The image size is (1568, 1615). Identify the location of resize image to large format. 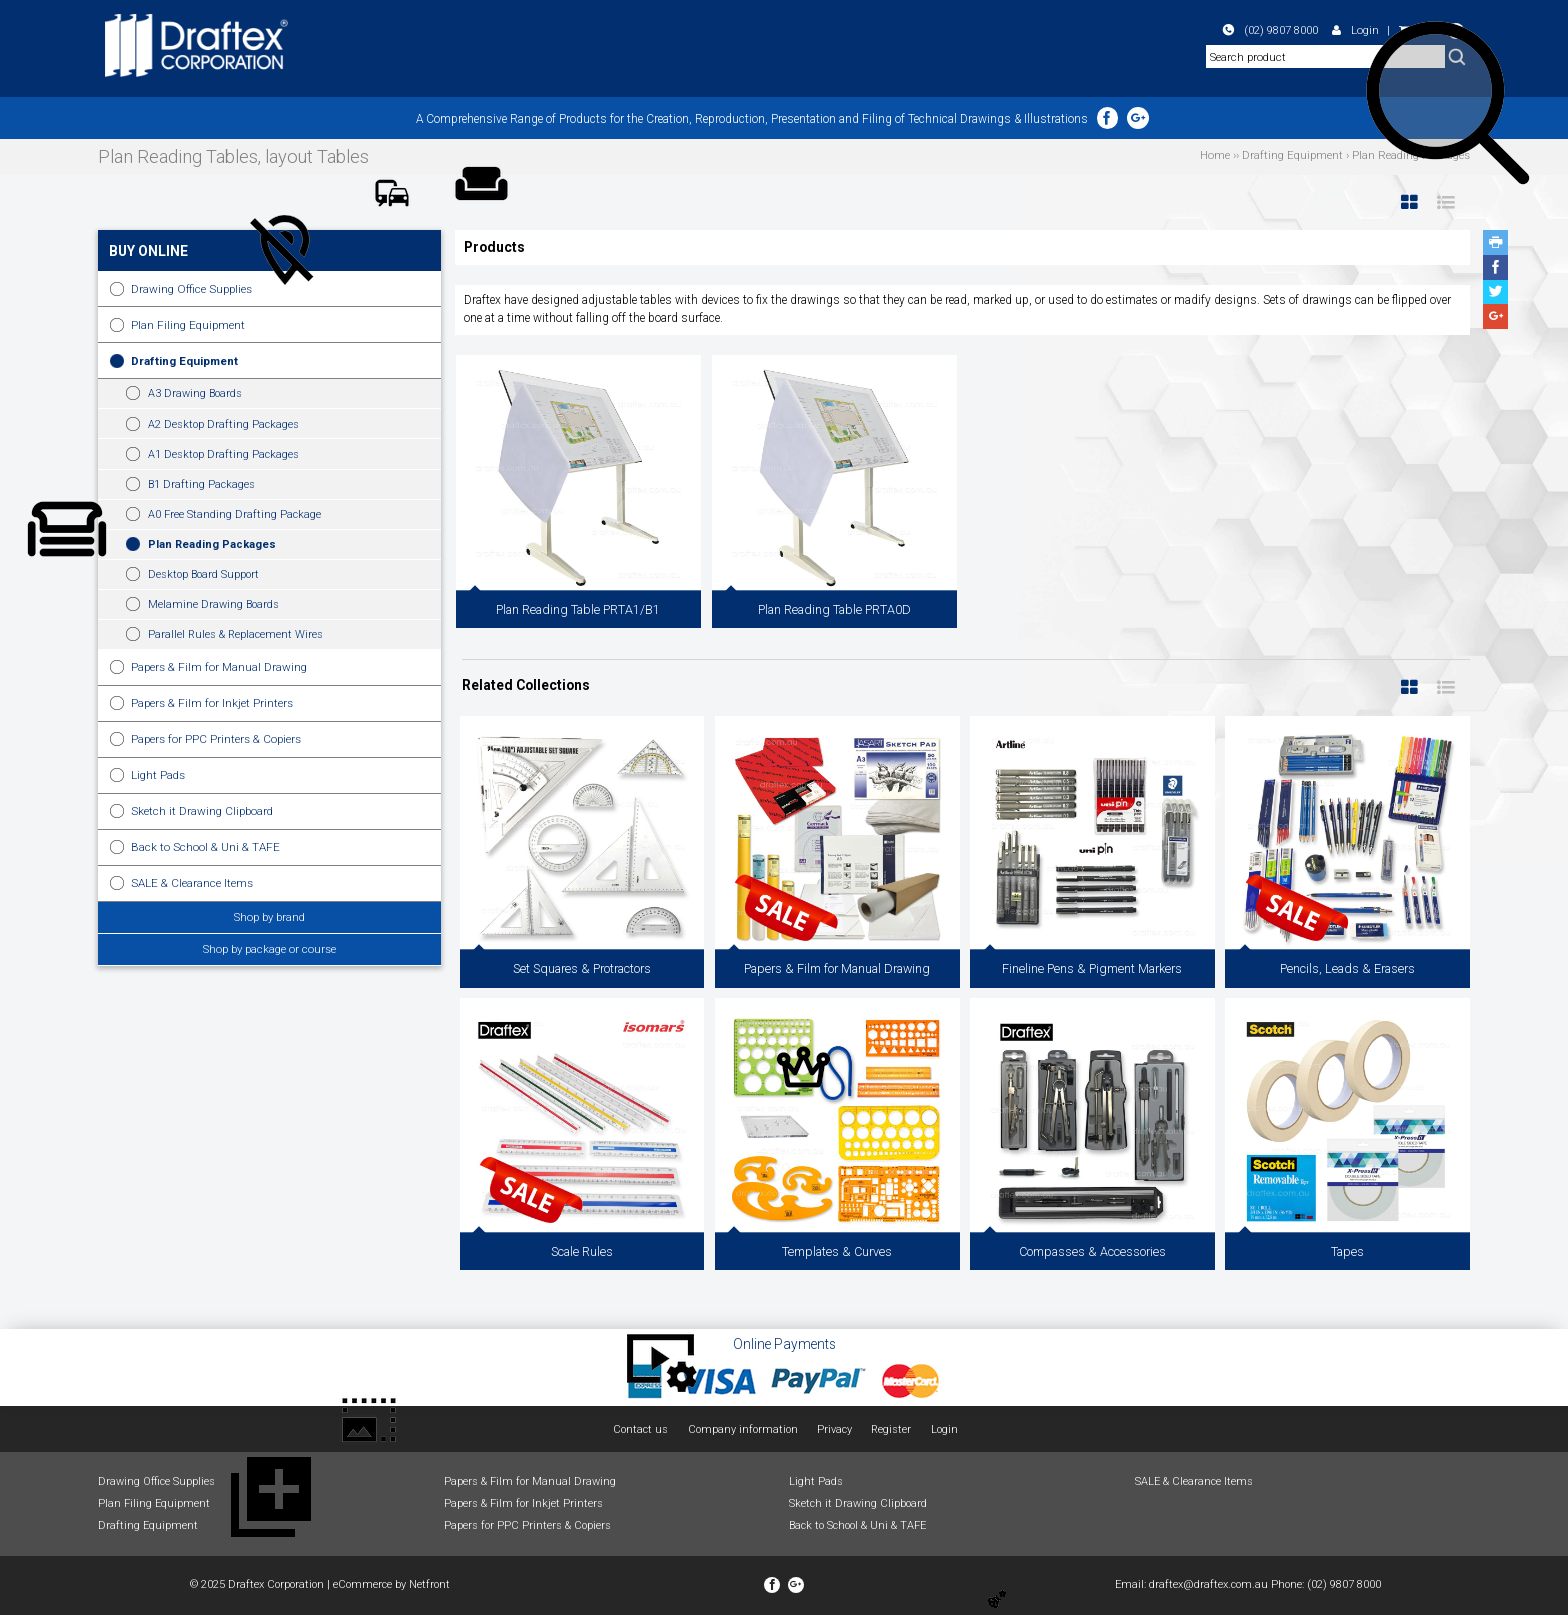
(369, 1420).